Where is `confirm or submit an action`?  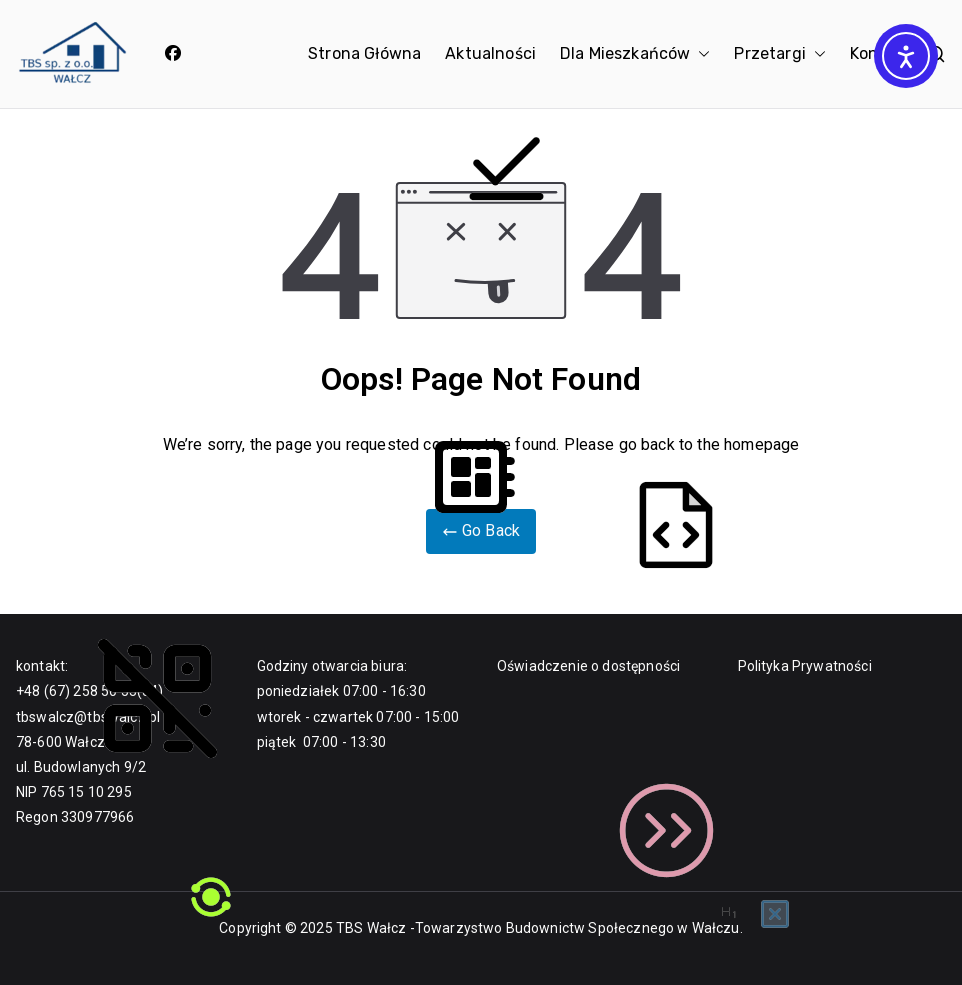
confirm or submit an action is located at coordinates (506, 170).